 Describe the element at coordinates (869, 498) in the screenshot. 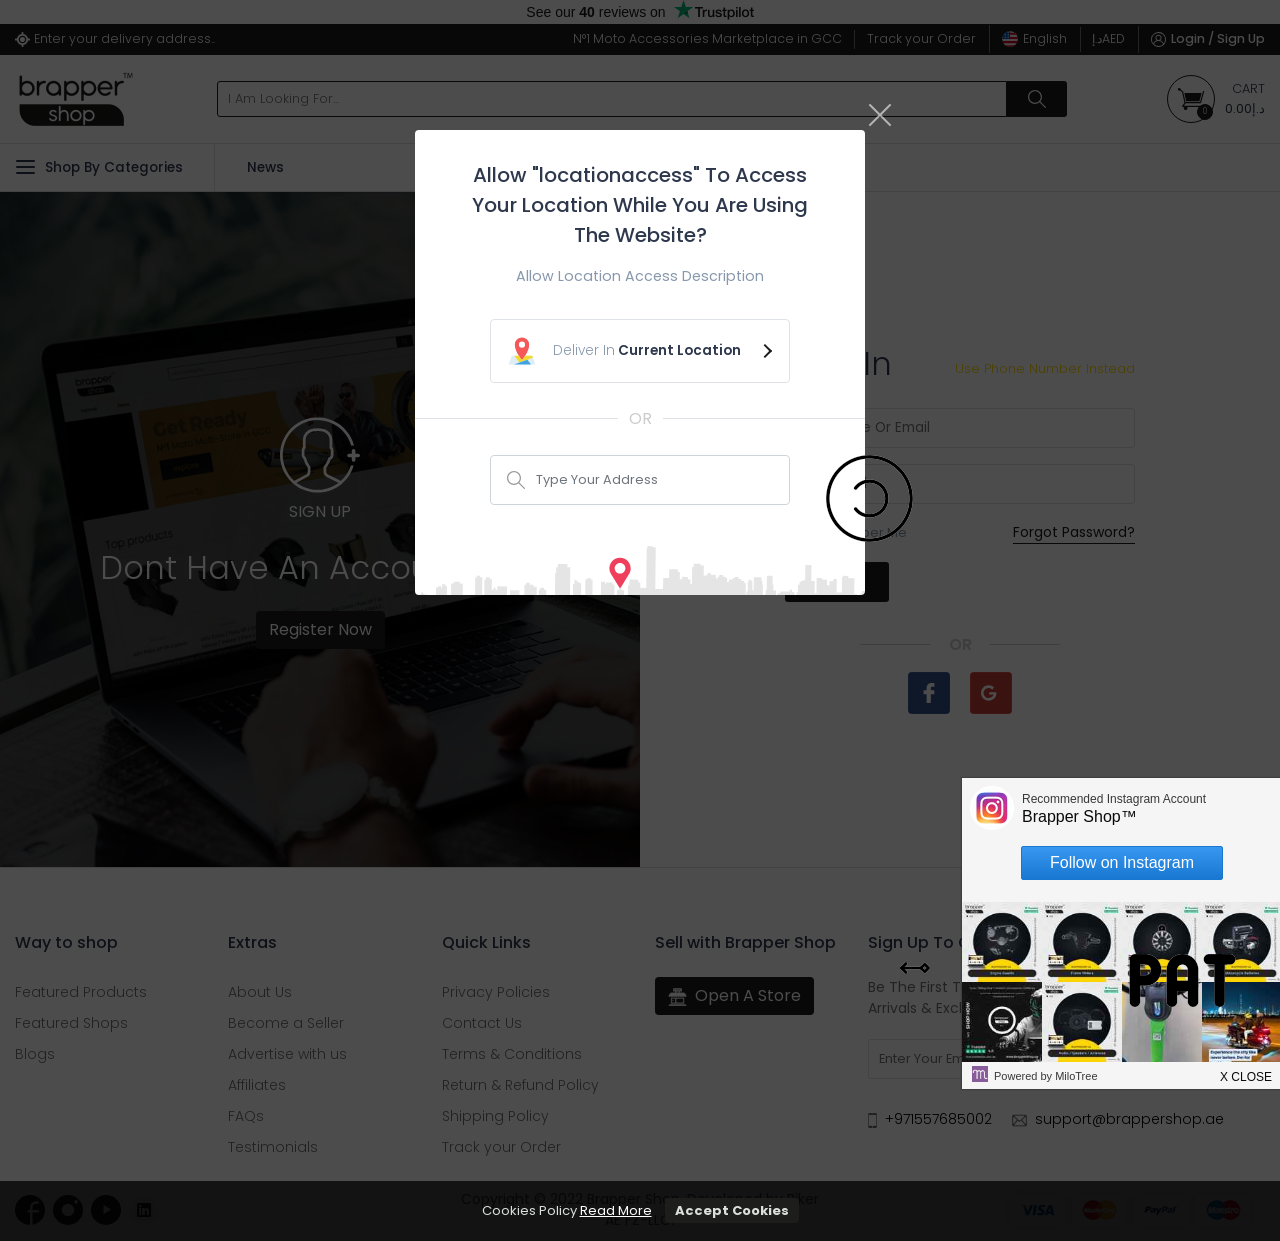

I see `indicates copyleft licensing status` at that location.